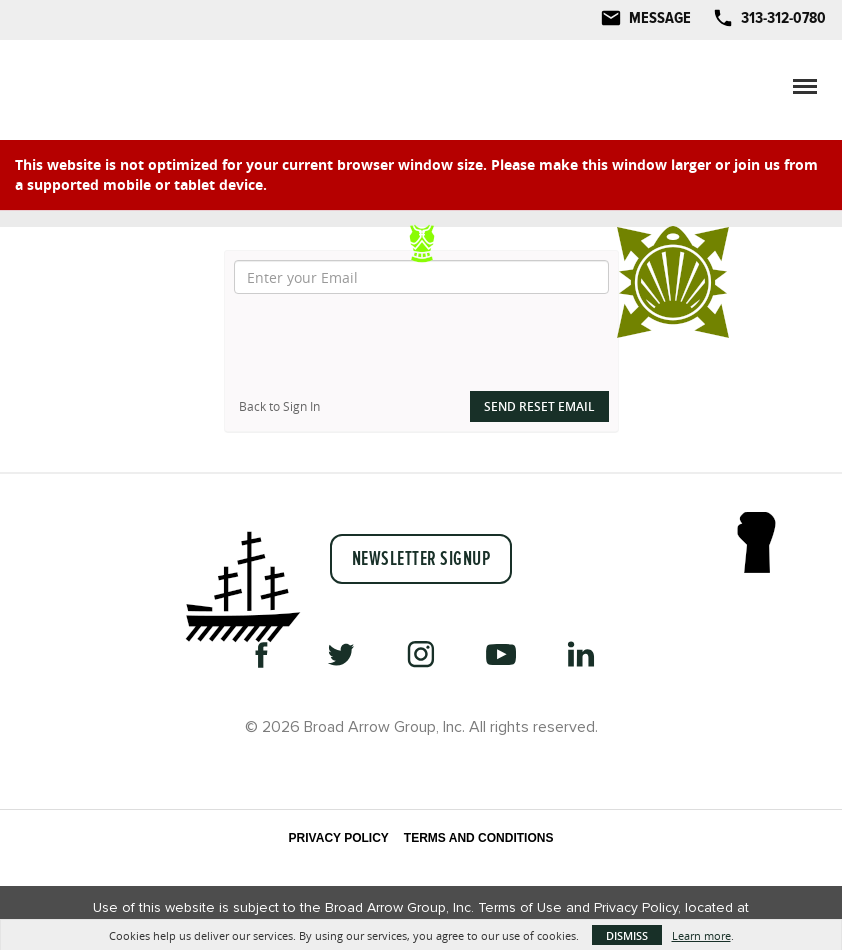 The image size is (842, 950). Describe the element at coordinates (243, 587) in the screenshot. I see `select galley ship unit in strategy game` at that location.